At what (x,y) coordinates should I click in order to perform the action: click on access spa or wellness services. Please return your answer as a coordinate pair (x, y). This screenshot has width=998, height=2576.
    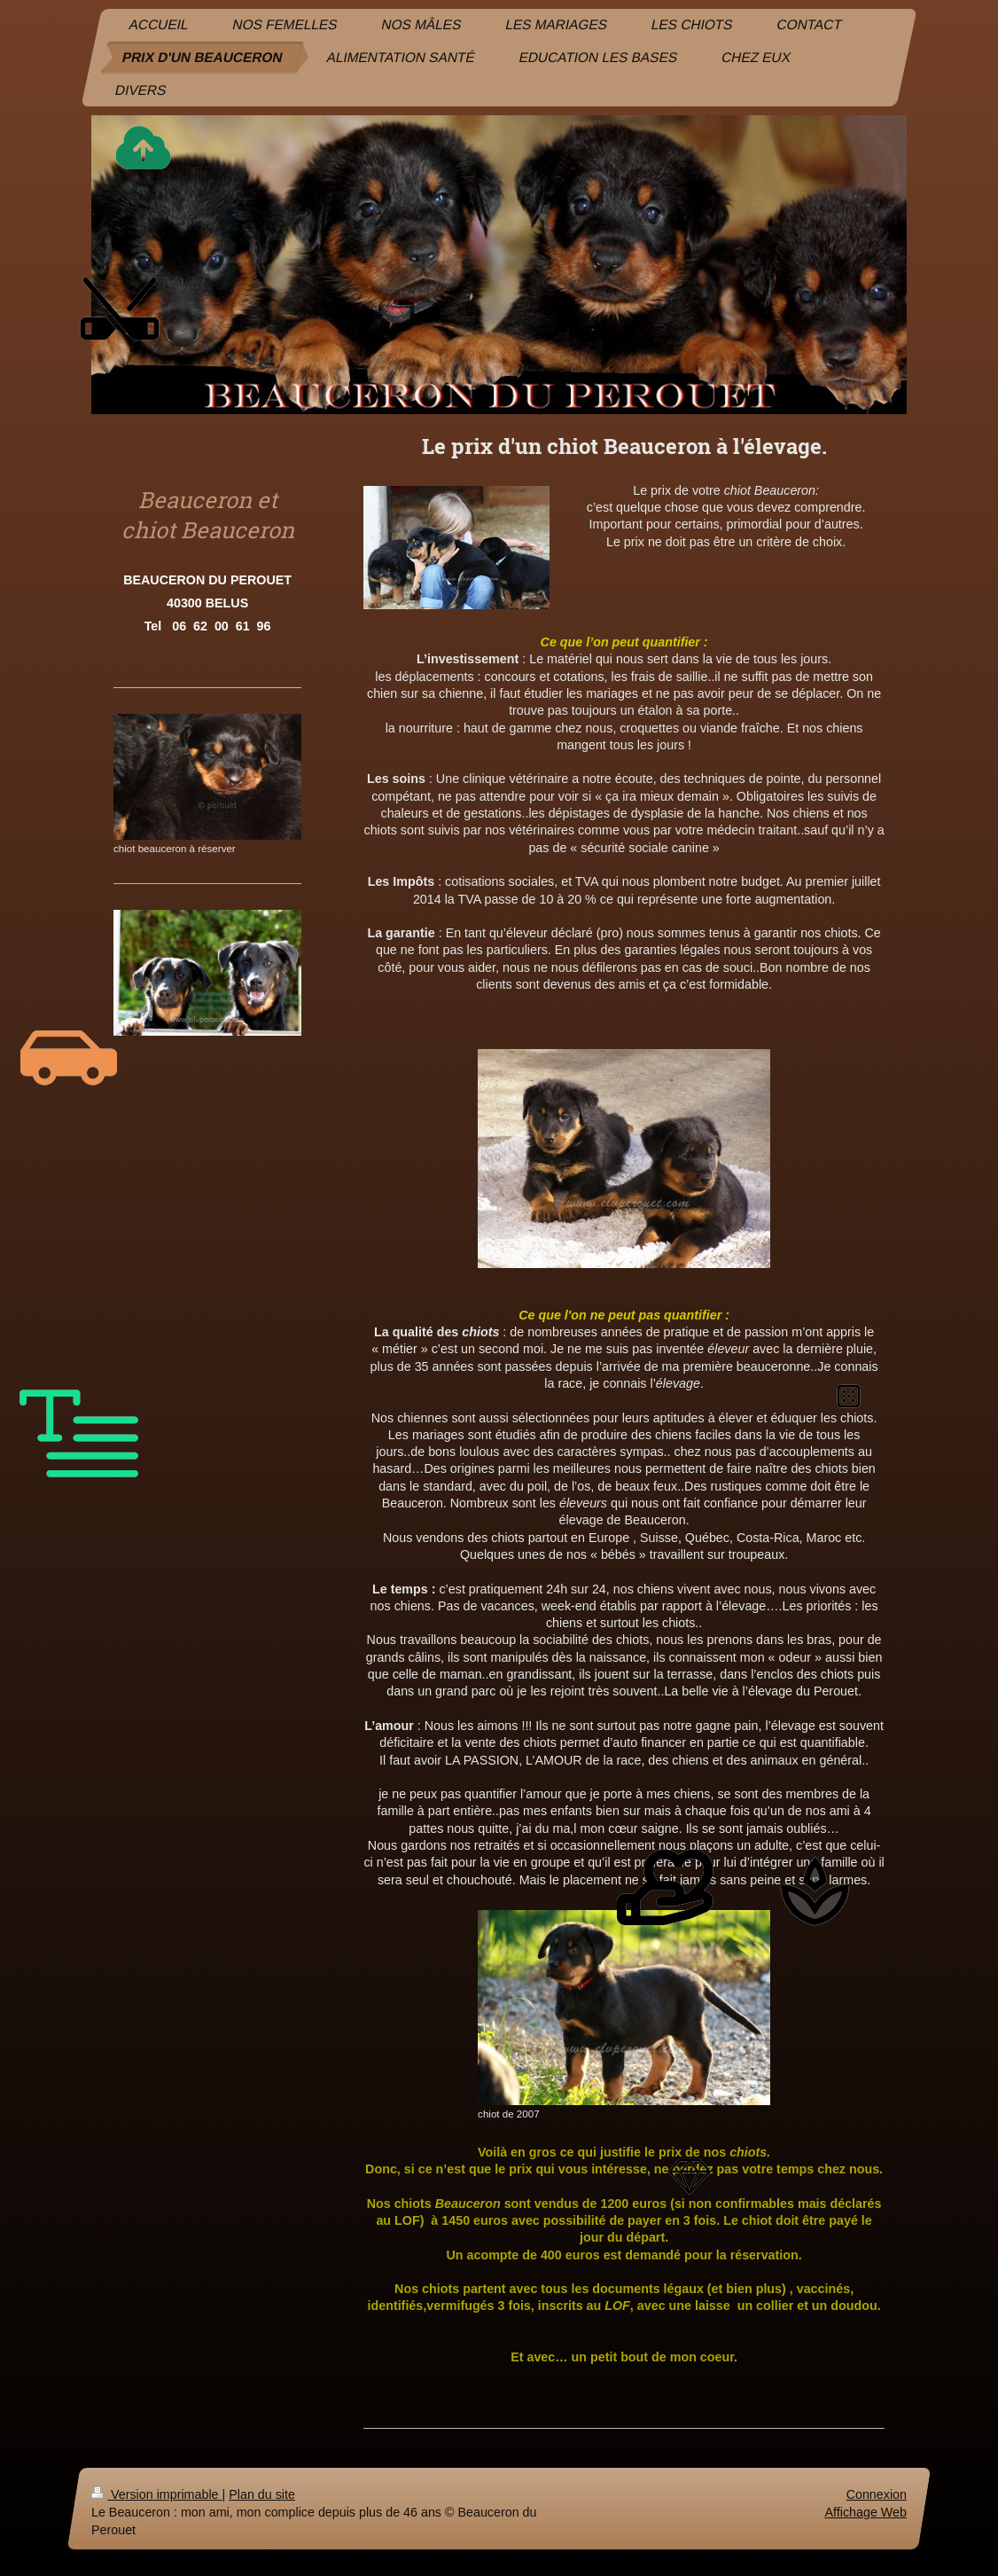
    Looking at the image, I should click on (815, 1891).